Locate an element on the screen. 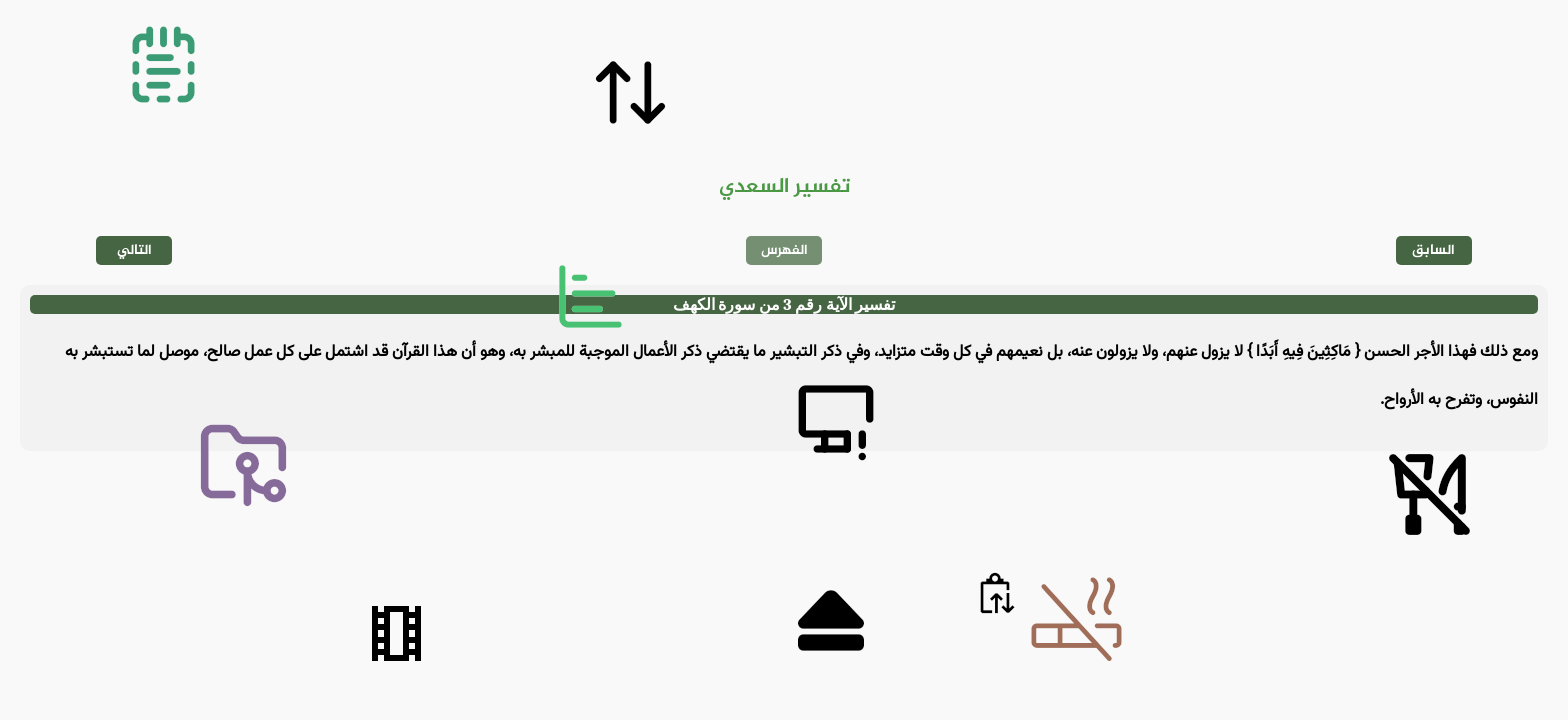  browse local movie theaters is located at coordinates (396, 633).